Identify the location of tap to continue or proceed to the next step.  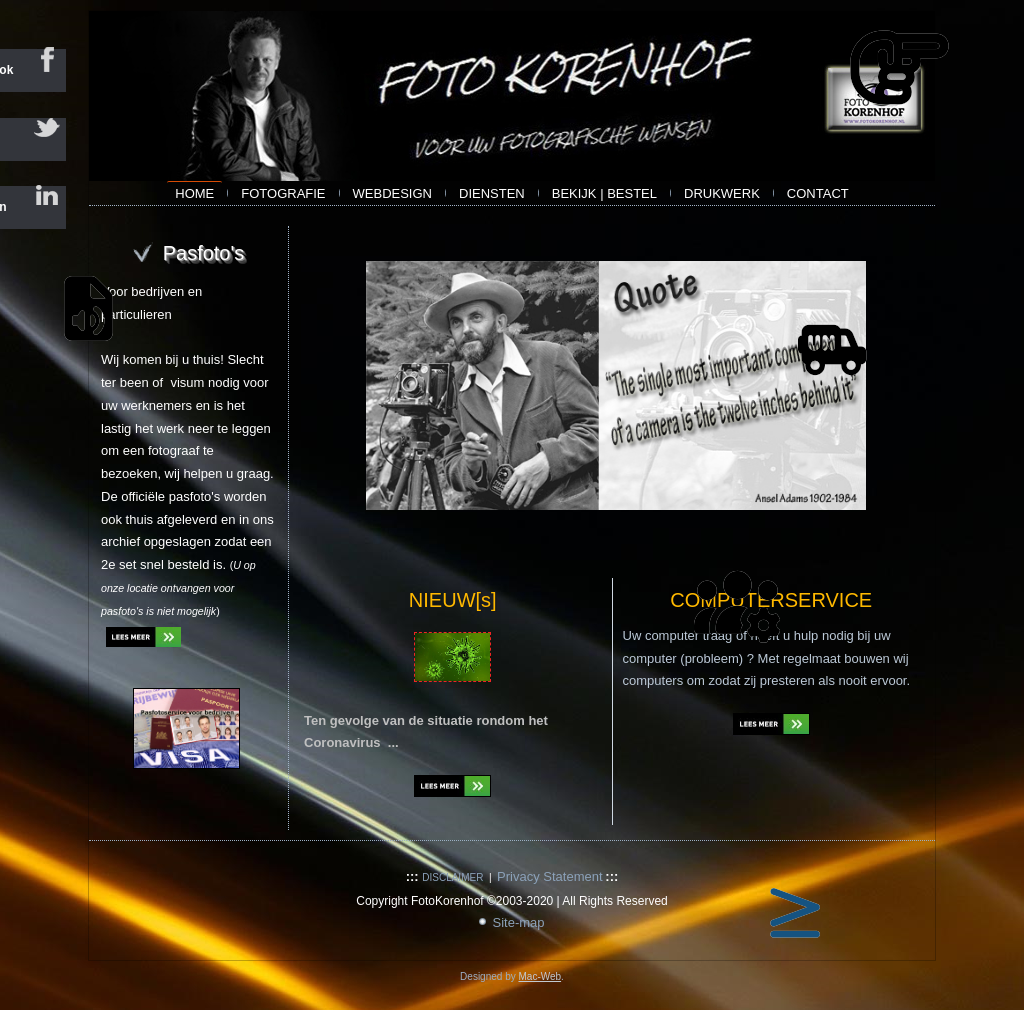
(899, 67).